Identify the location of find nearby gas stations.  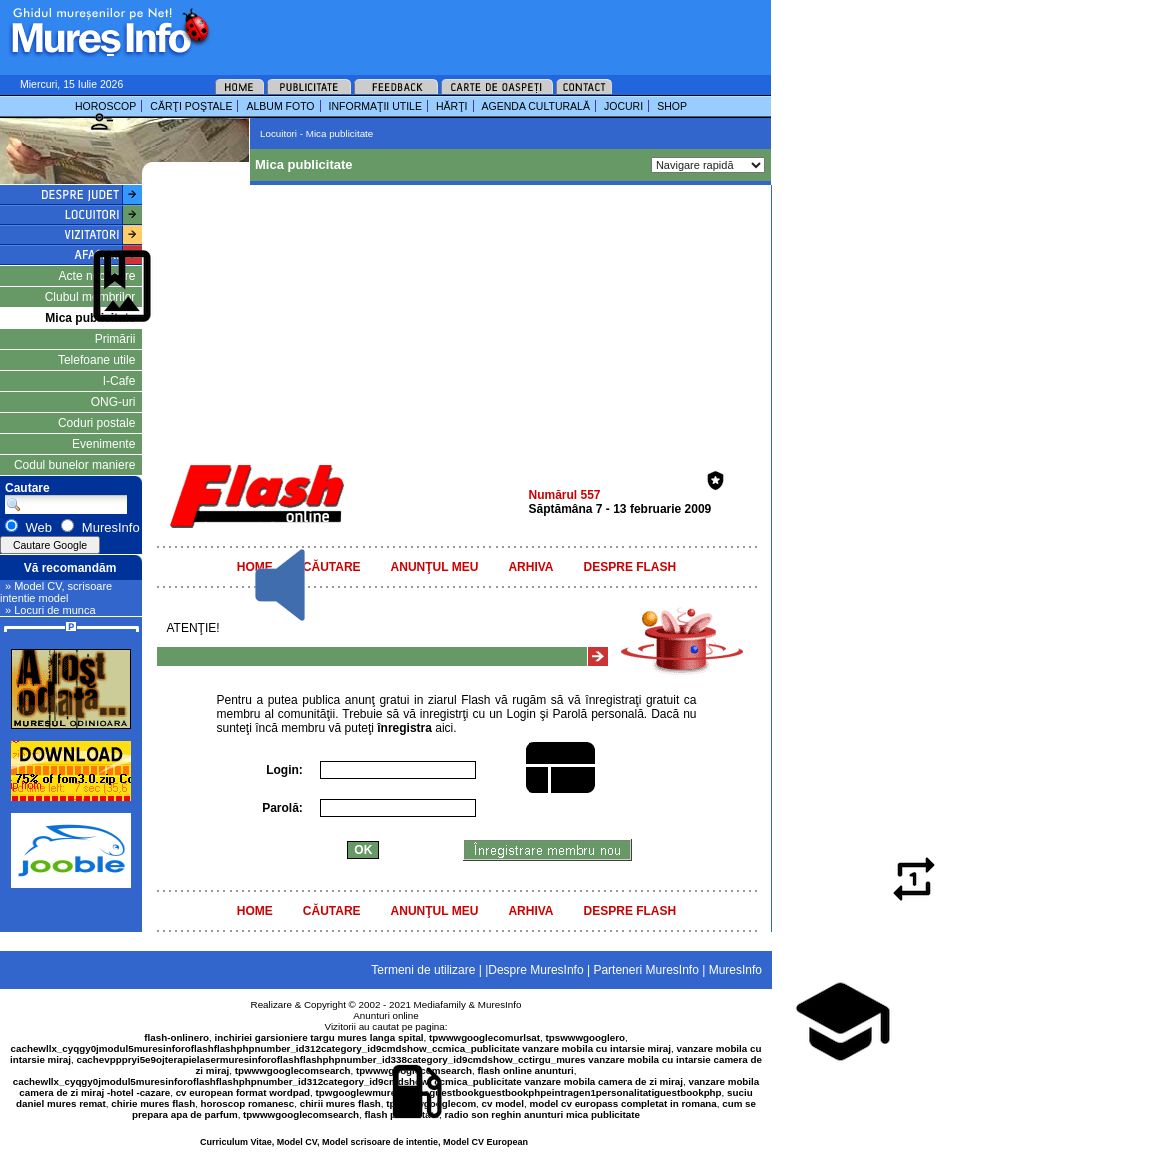
(416, 1091).